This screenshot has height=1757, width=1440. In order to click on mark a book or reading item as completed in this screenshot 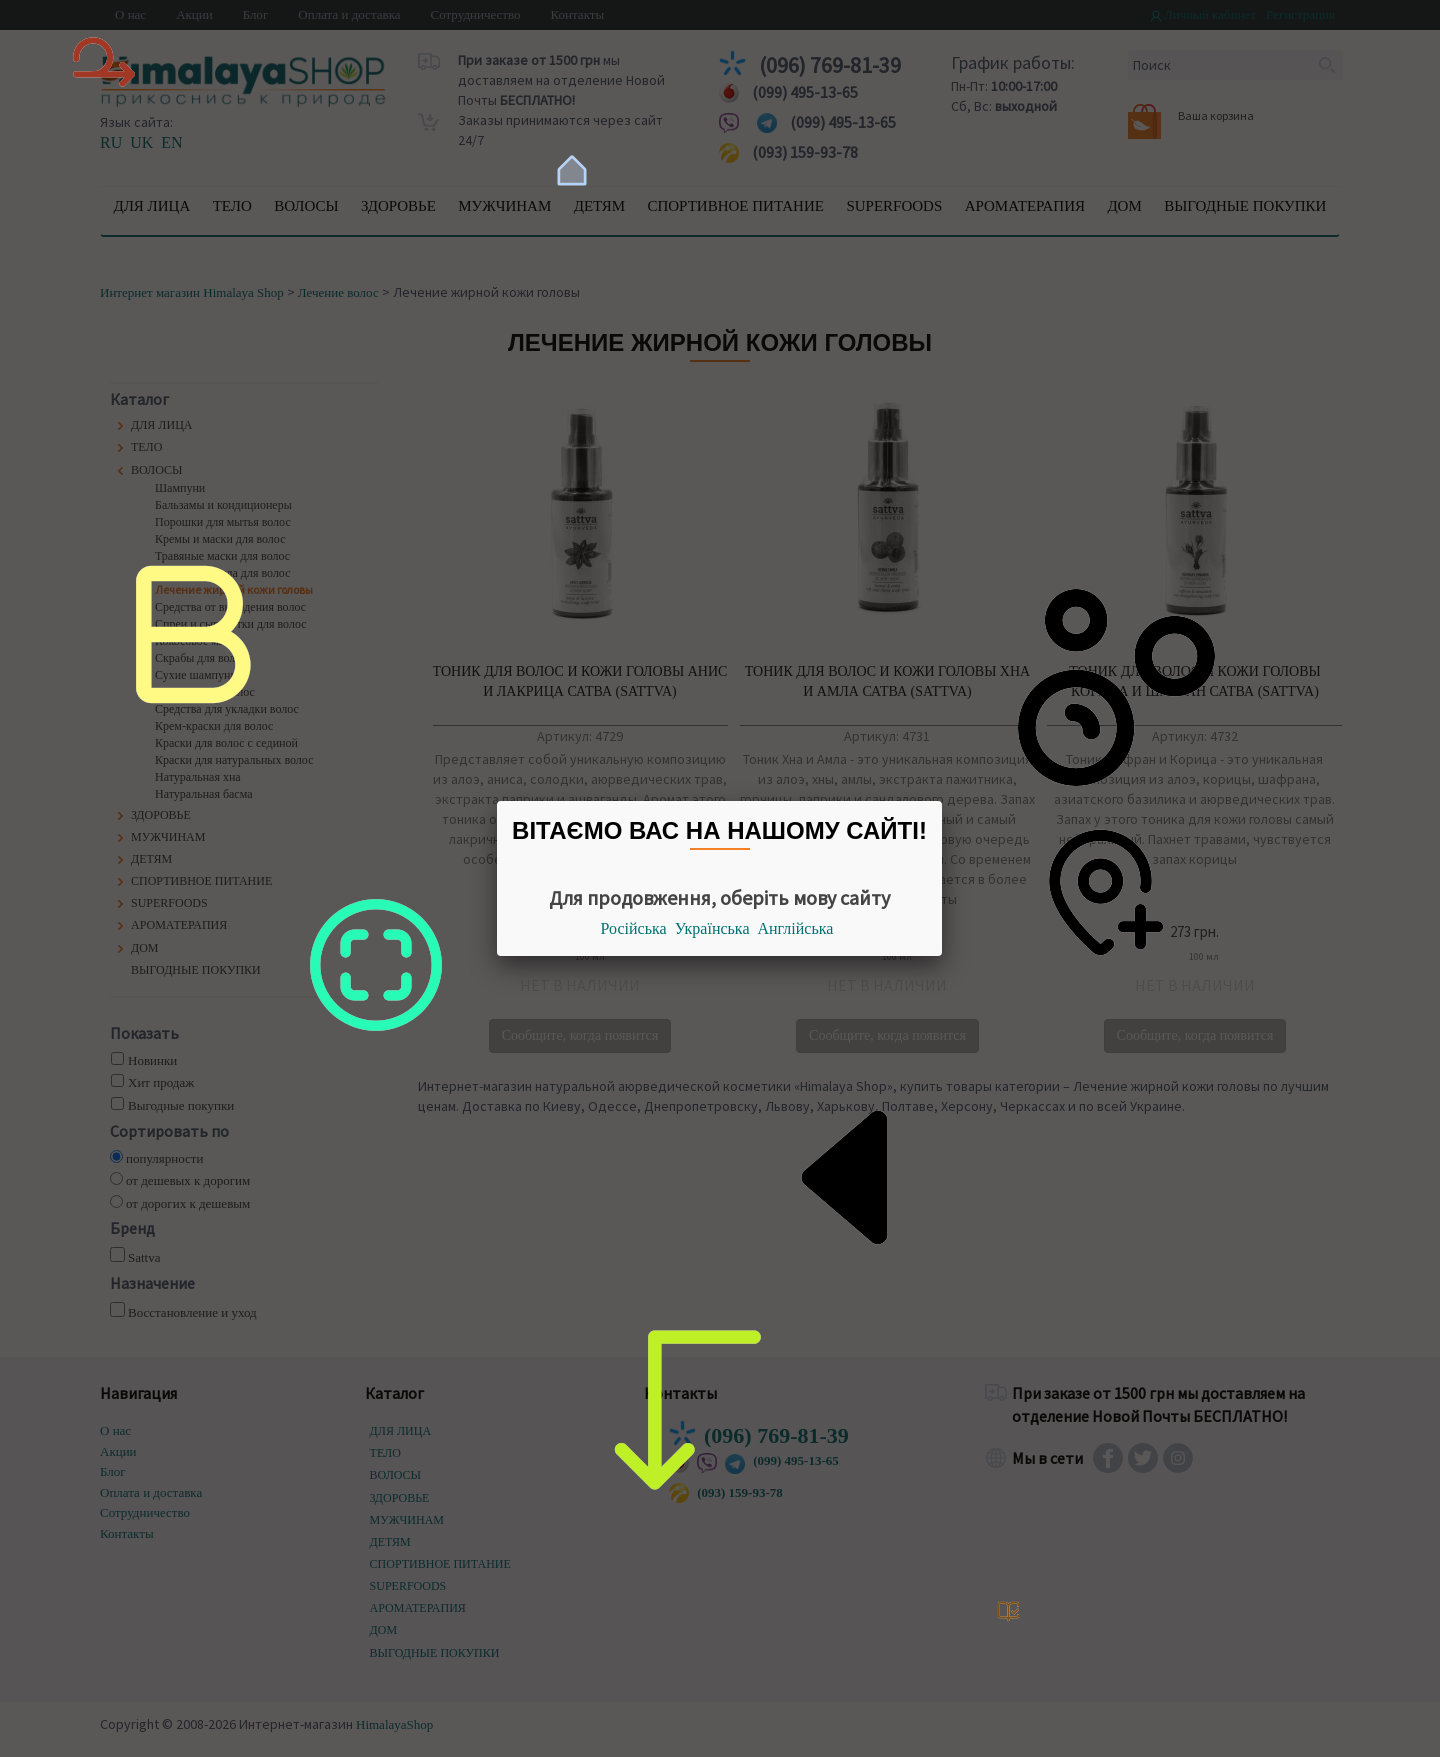, I will do `click(1008, 1611)`.